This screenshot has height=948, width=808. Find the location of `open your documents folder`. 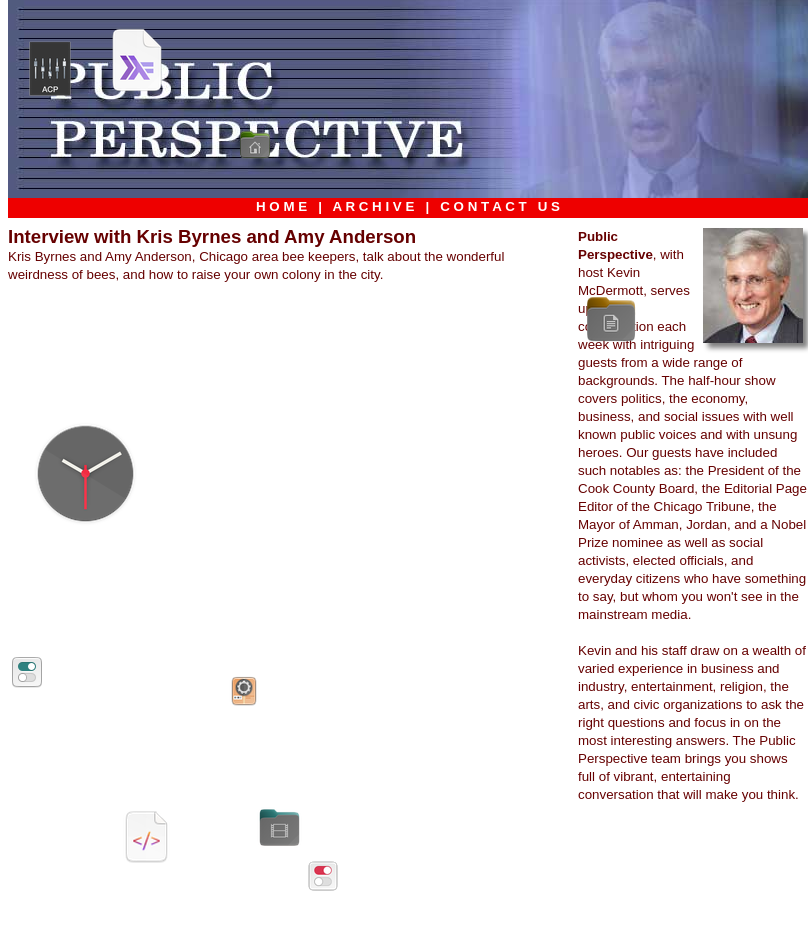

open your documents folder is located at coordinates (611, 319).